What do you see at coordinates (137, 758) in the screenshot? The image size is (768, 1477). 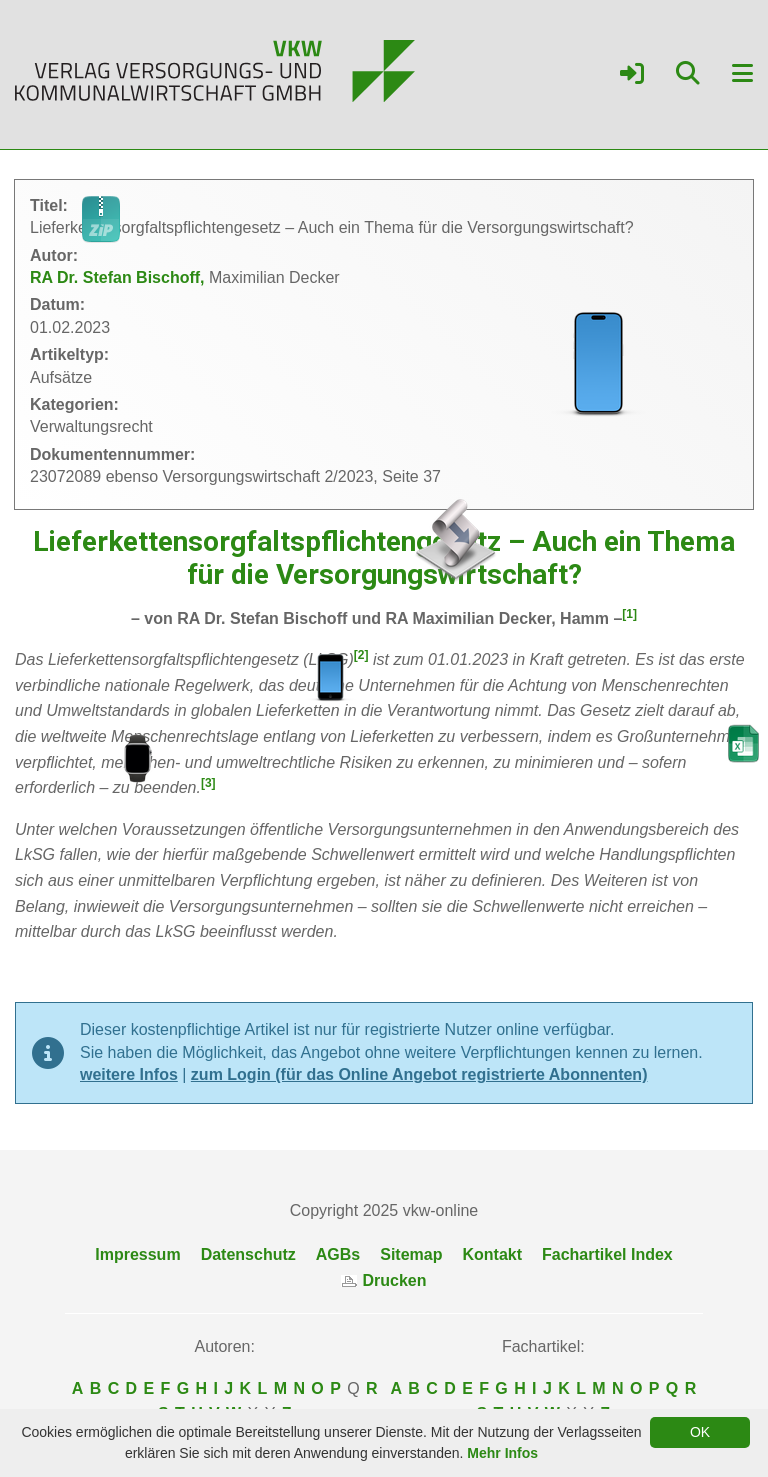 I see `manage your paired Apple Watch` at bounding box center [137, 758].